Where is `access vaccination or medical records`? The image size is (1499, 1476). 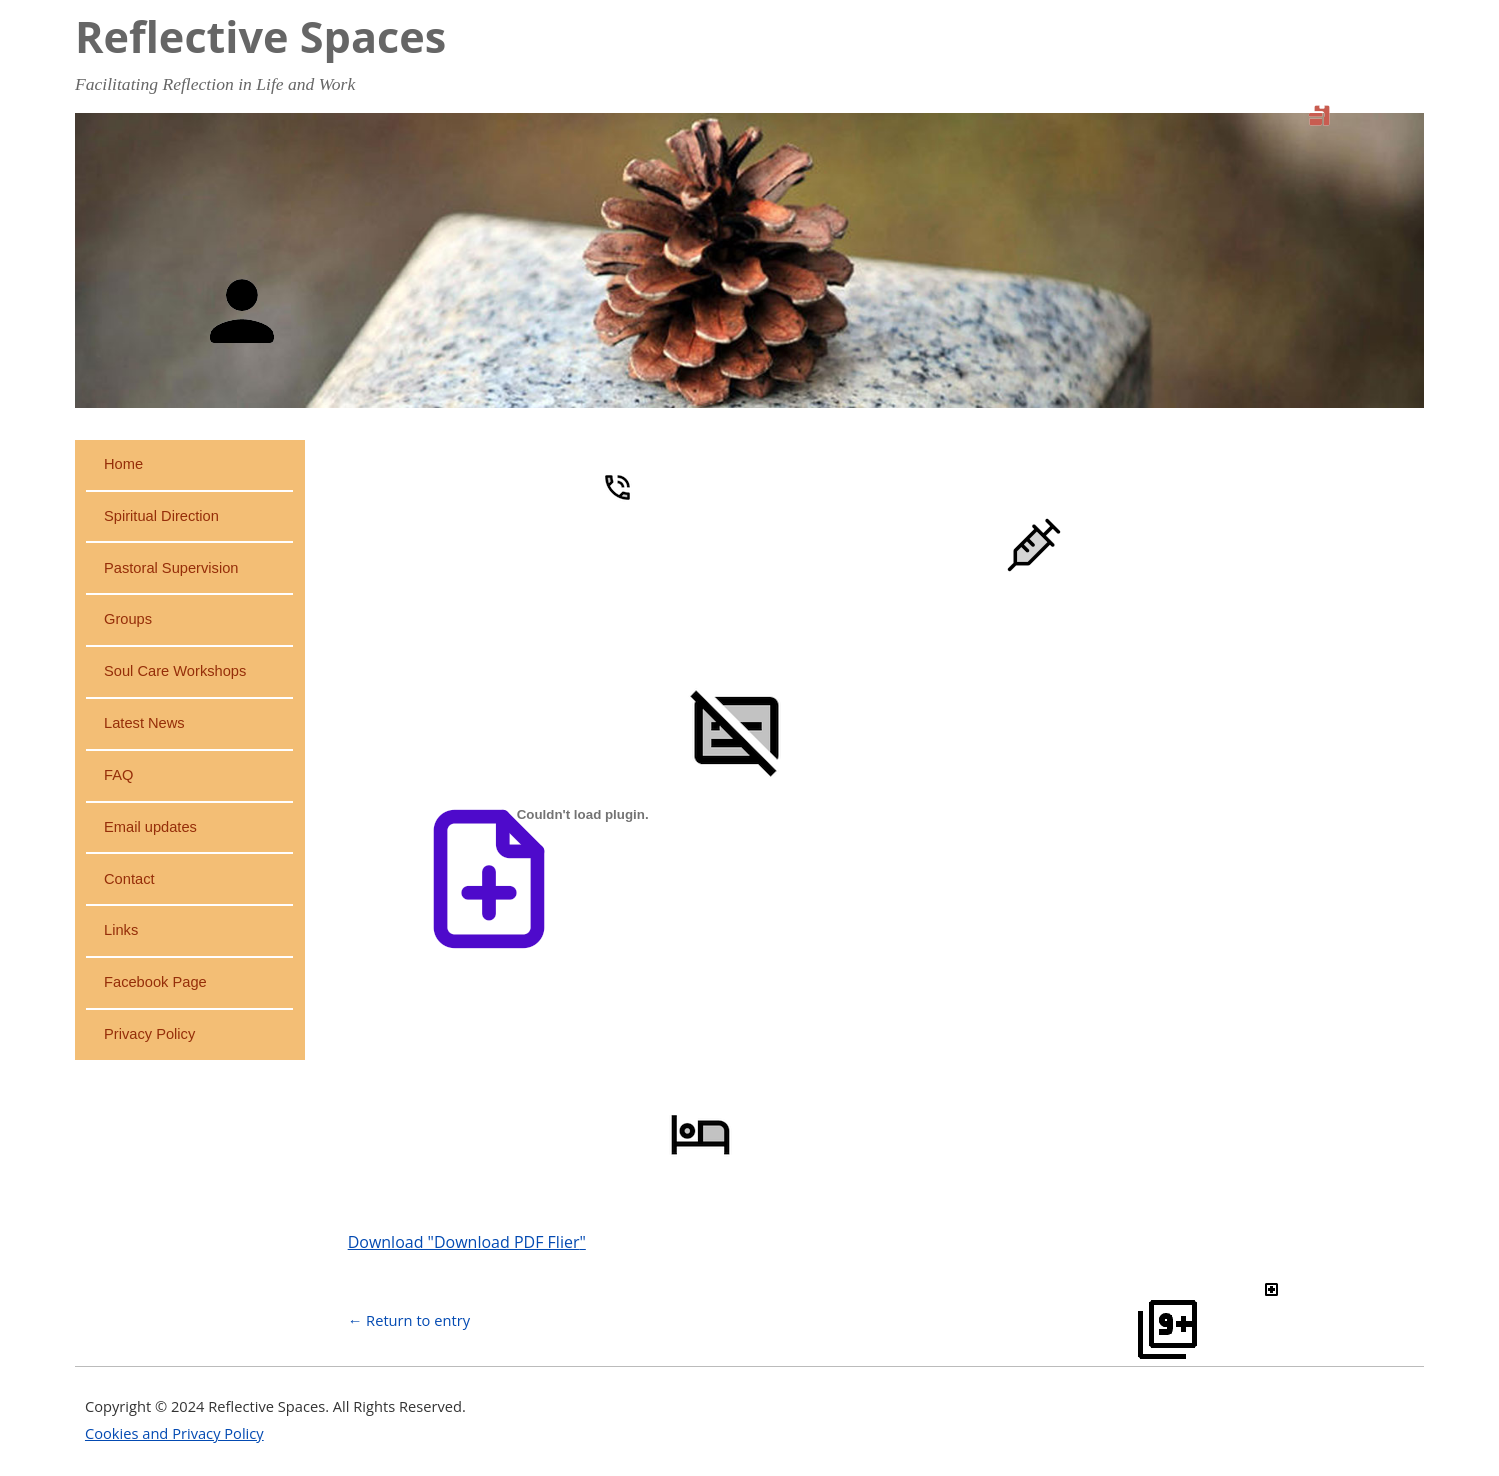 access vaccination or medical records is located at coordinates (1034, 545).